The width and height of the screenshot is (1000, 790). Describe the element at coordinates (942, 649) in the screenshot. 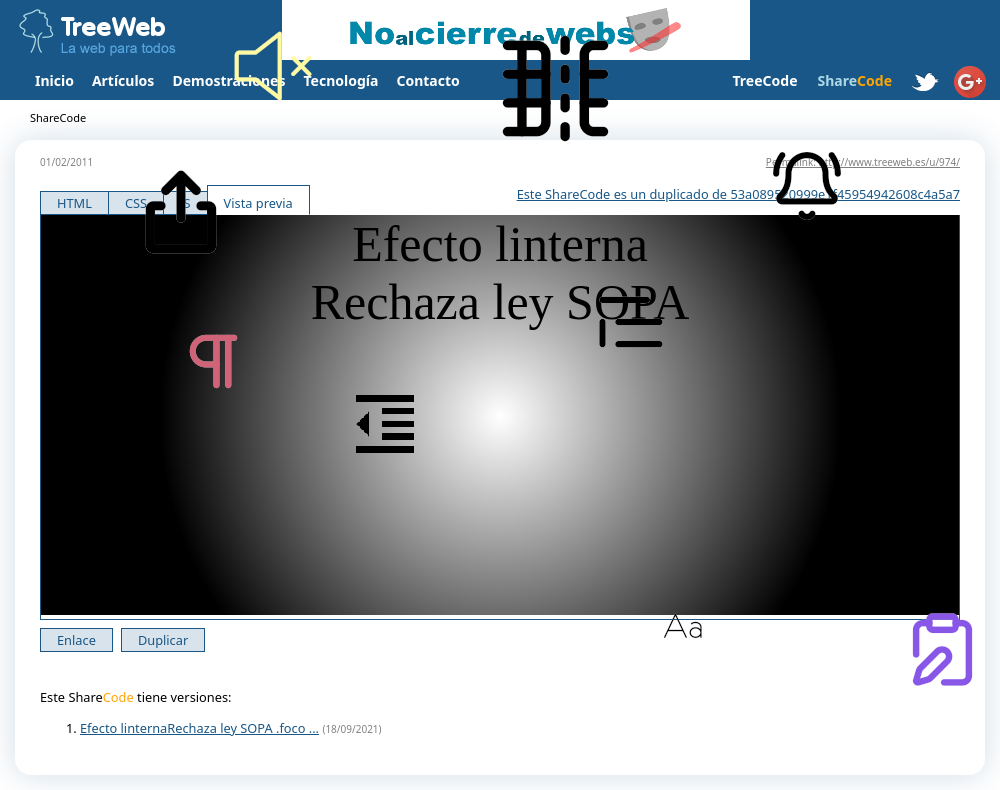

I see `edit clipboard contents` at that location.